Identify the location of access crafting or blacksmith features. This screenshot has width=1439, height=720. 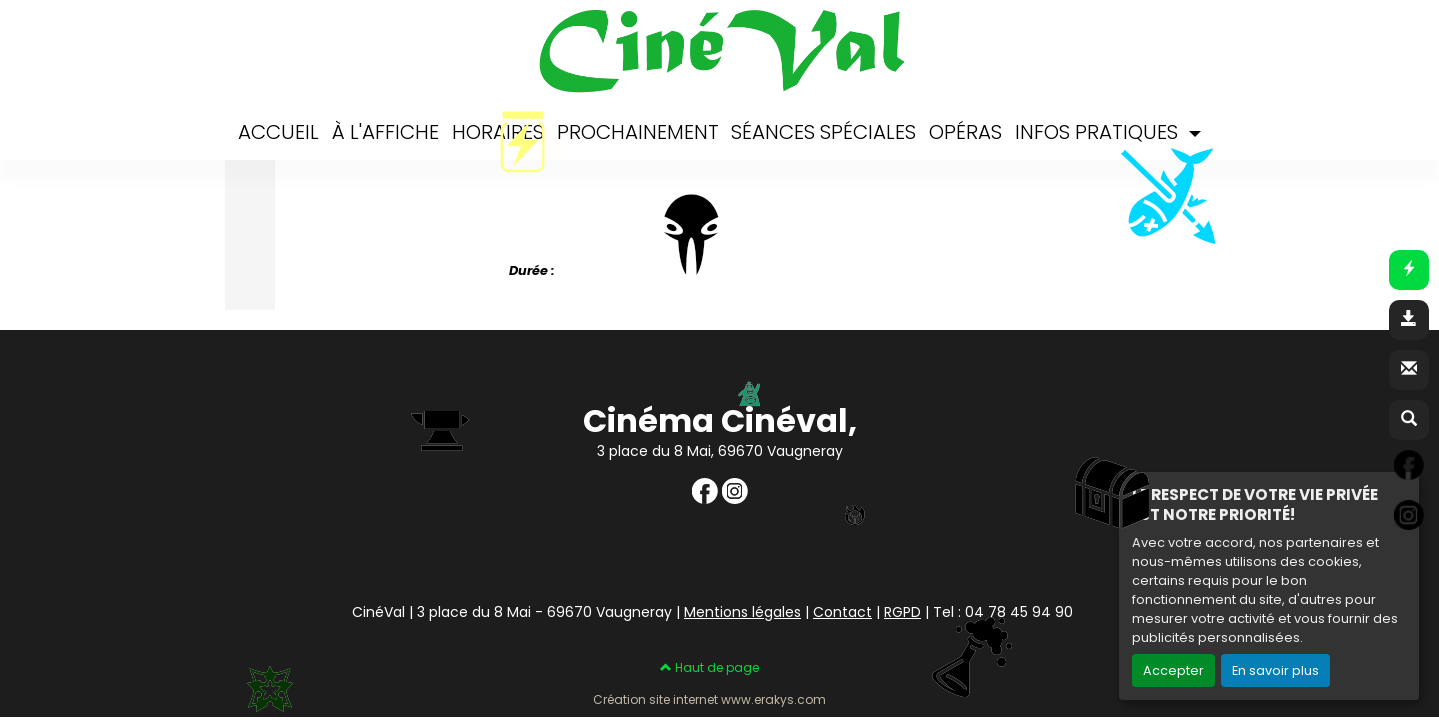
(440, 428).